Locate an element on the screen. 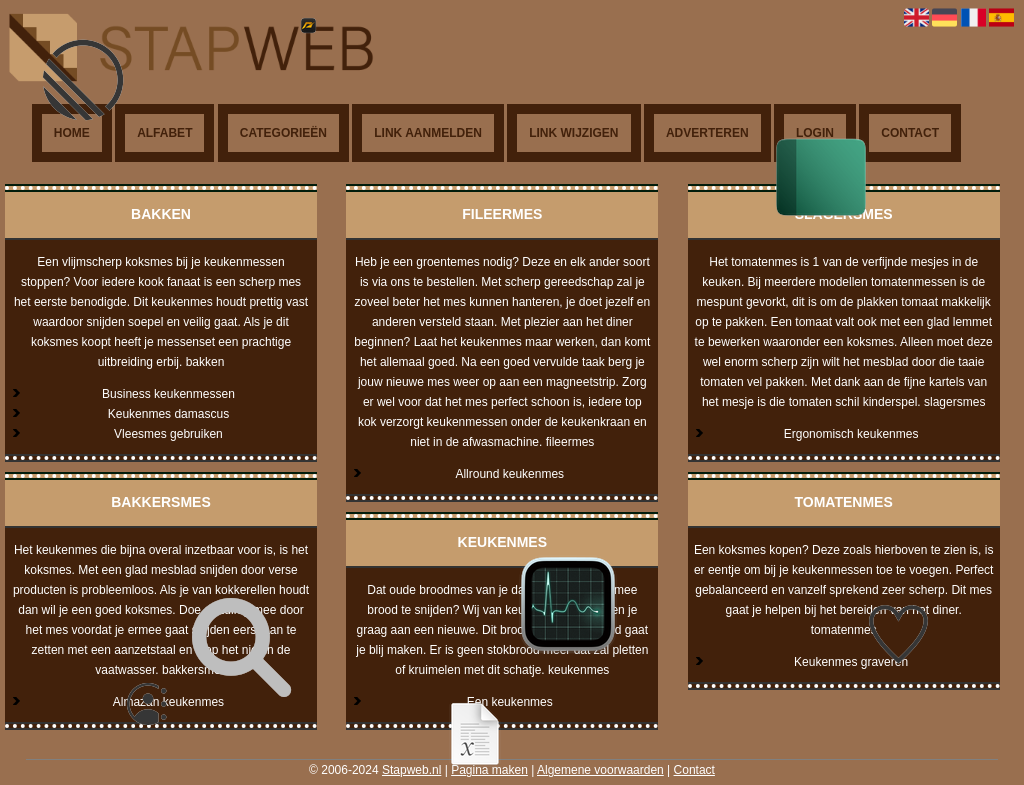 The width and height of the screenshot is (1024, 785). open saved searches folder is located at coordinates (241, 647).